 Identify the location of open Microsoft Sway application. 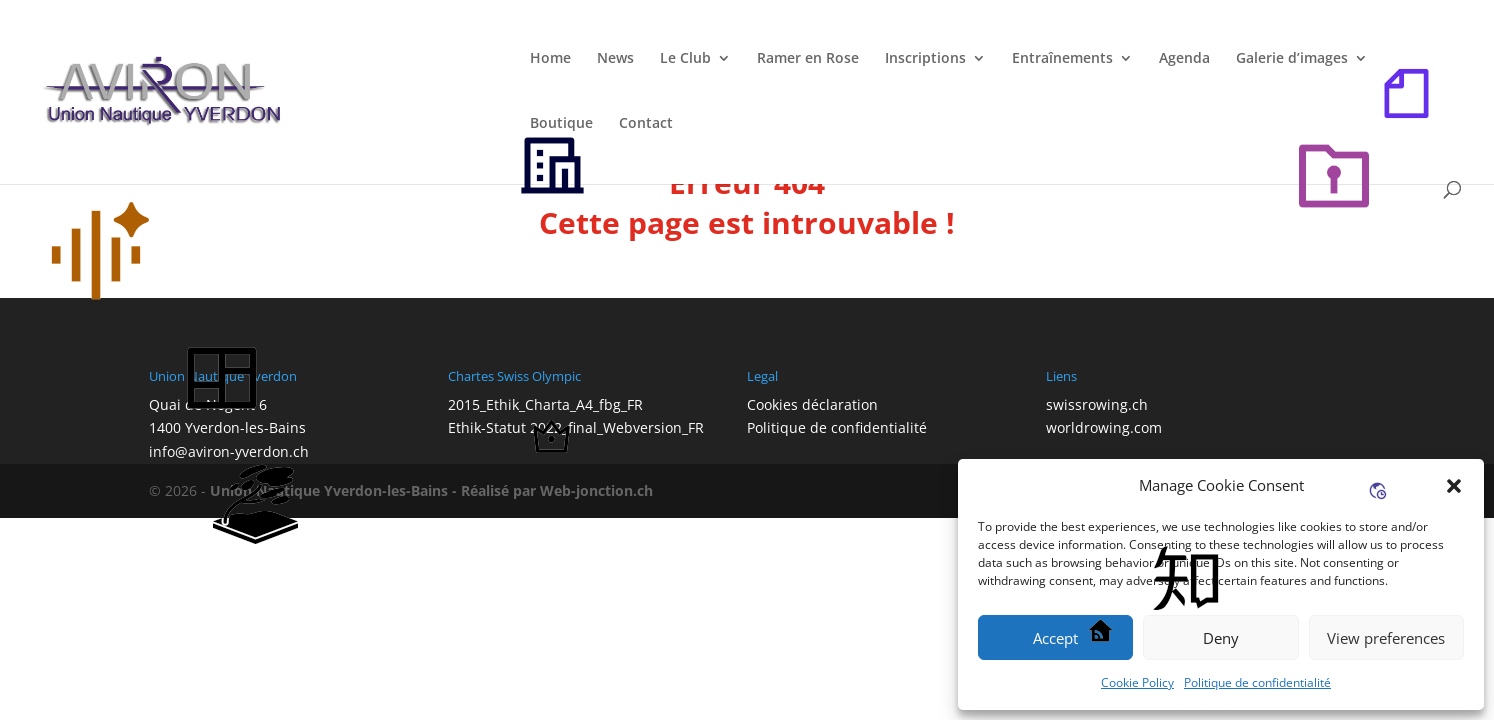
(255, 504).